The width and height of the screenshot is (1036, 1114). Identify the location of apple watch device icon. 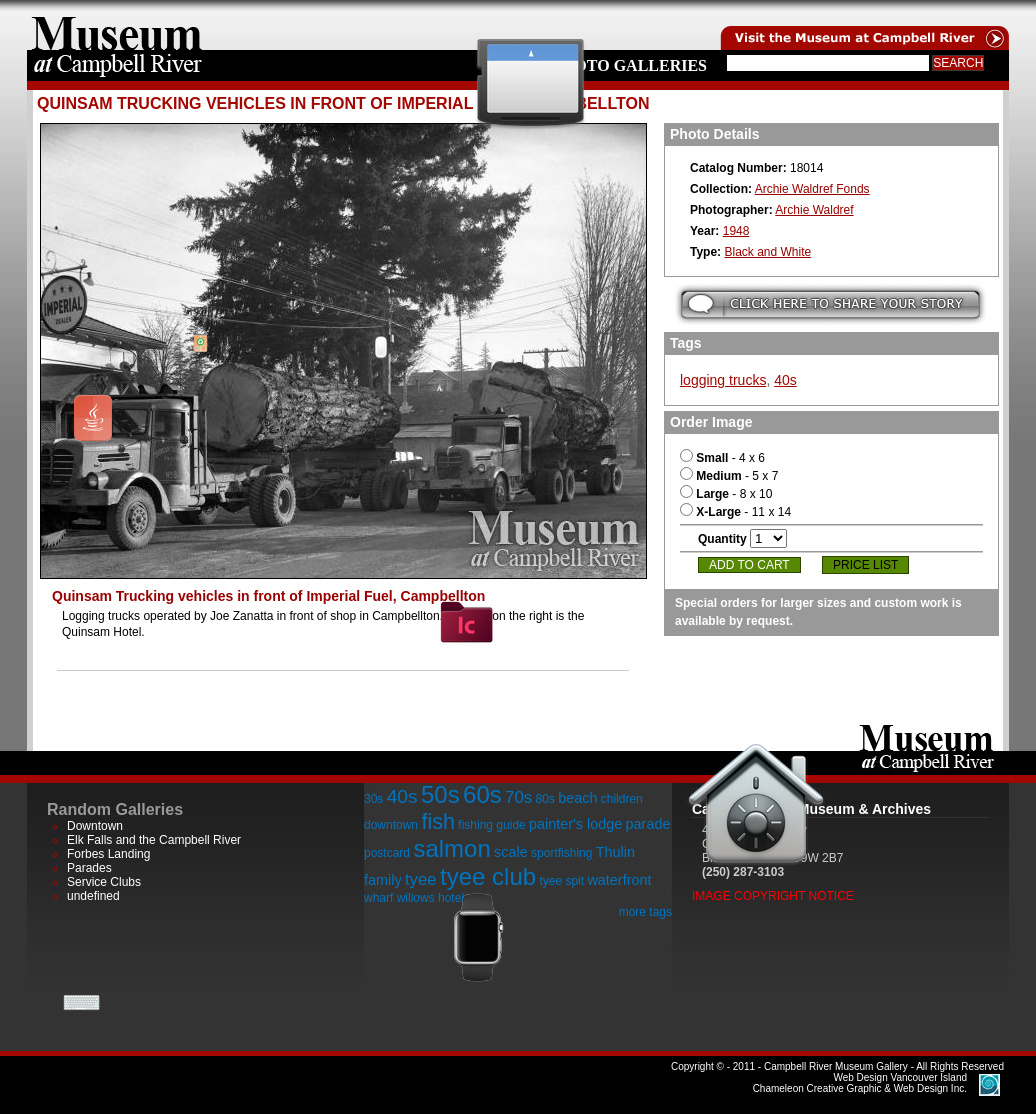
(477, 937).